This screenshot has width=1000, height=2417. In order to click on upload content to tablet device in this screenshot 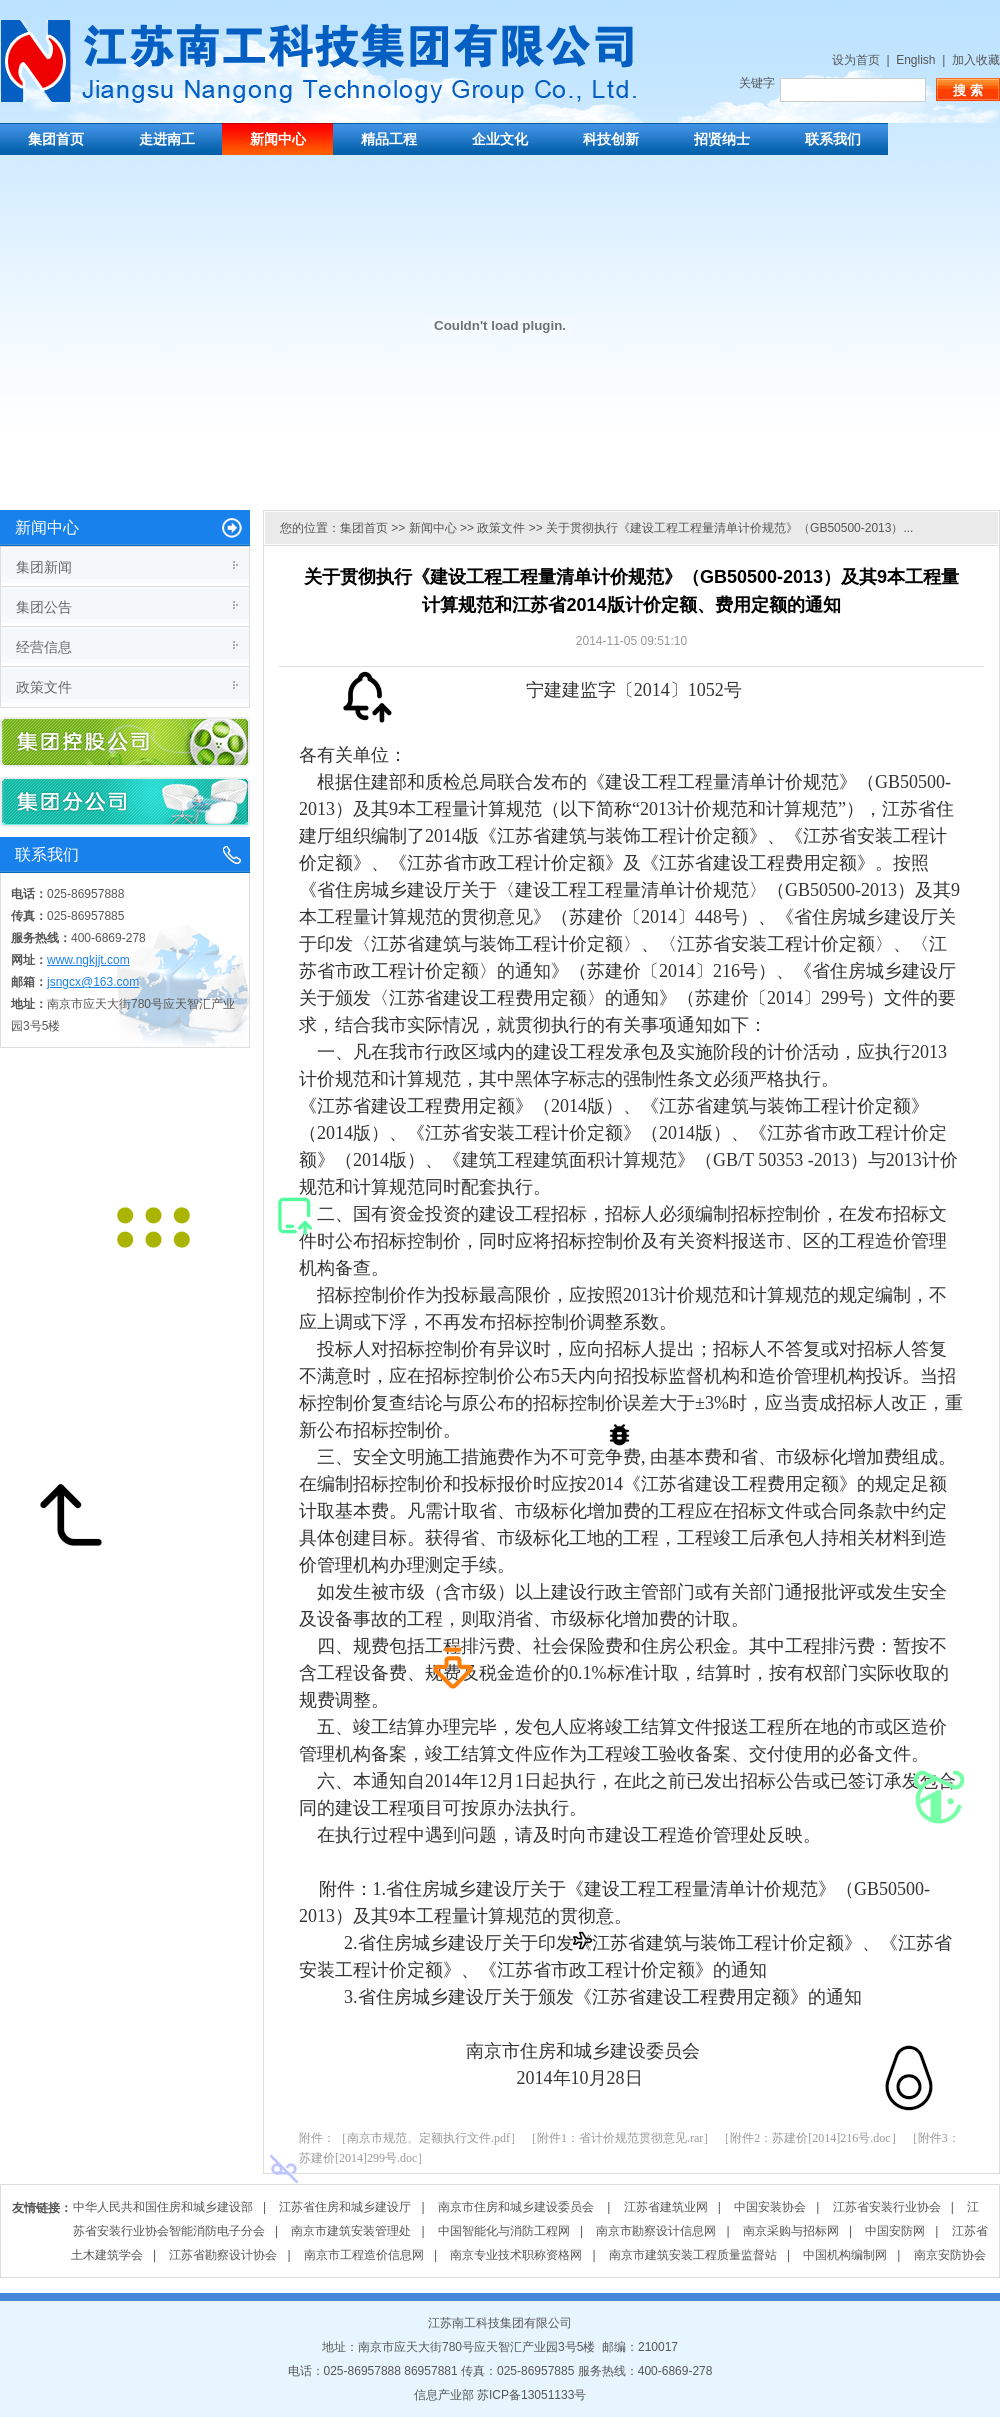, I will do `click(292, 1215)`.